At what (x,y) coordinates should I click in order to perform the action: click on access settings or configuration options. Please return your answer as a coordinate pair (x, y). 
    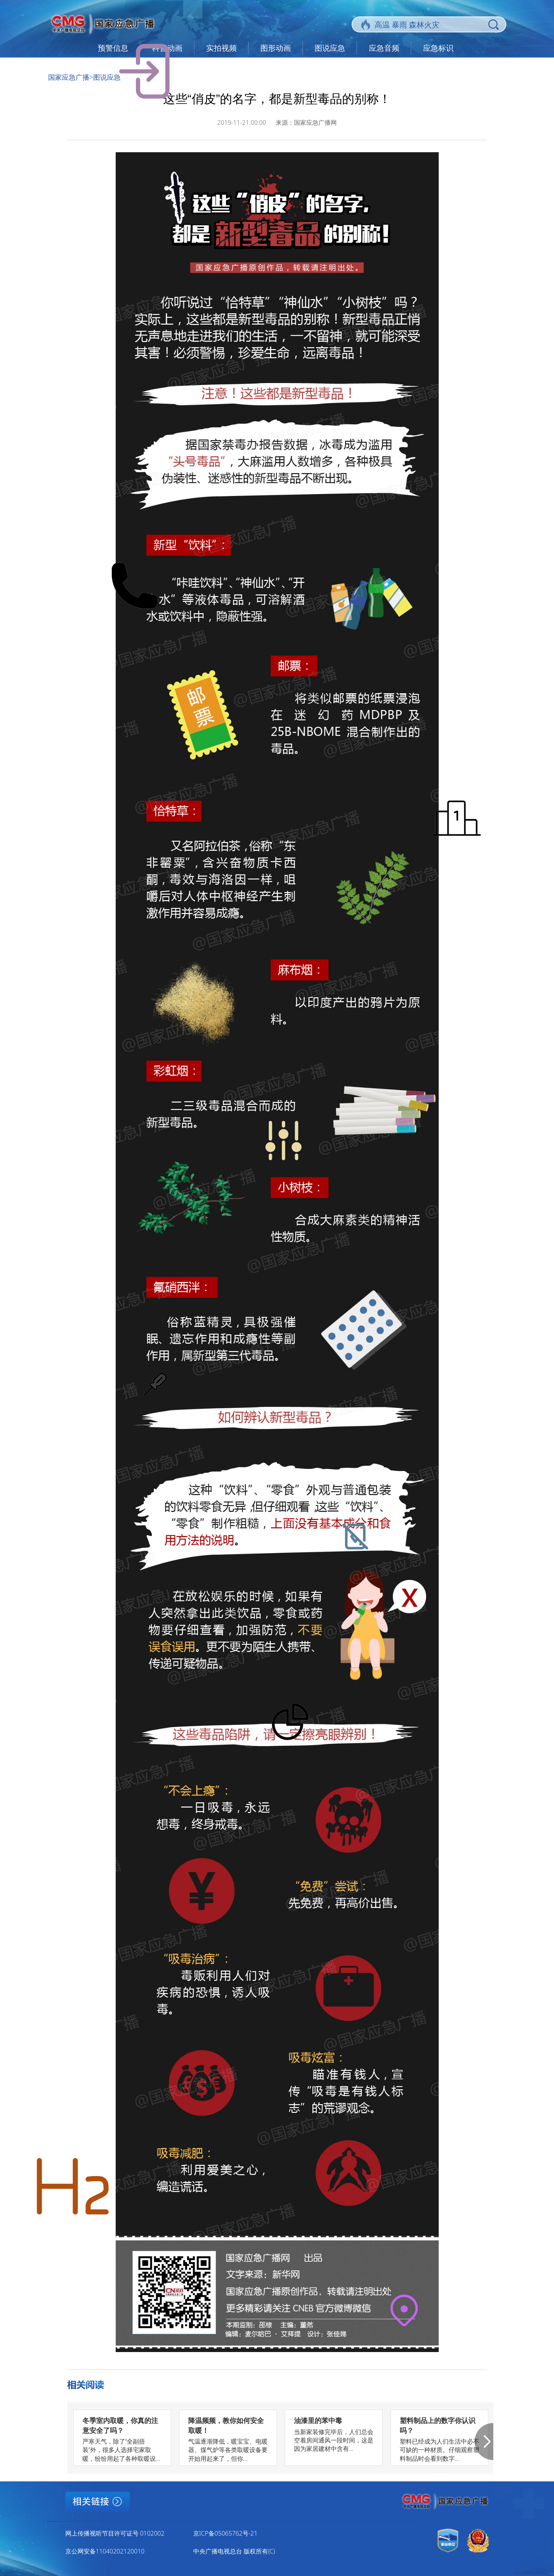
    Looking at the image, I should click on (155, 1384).